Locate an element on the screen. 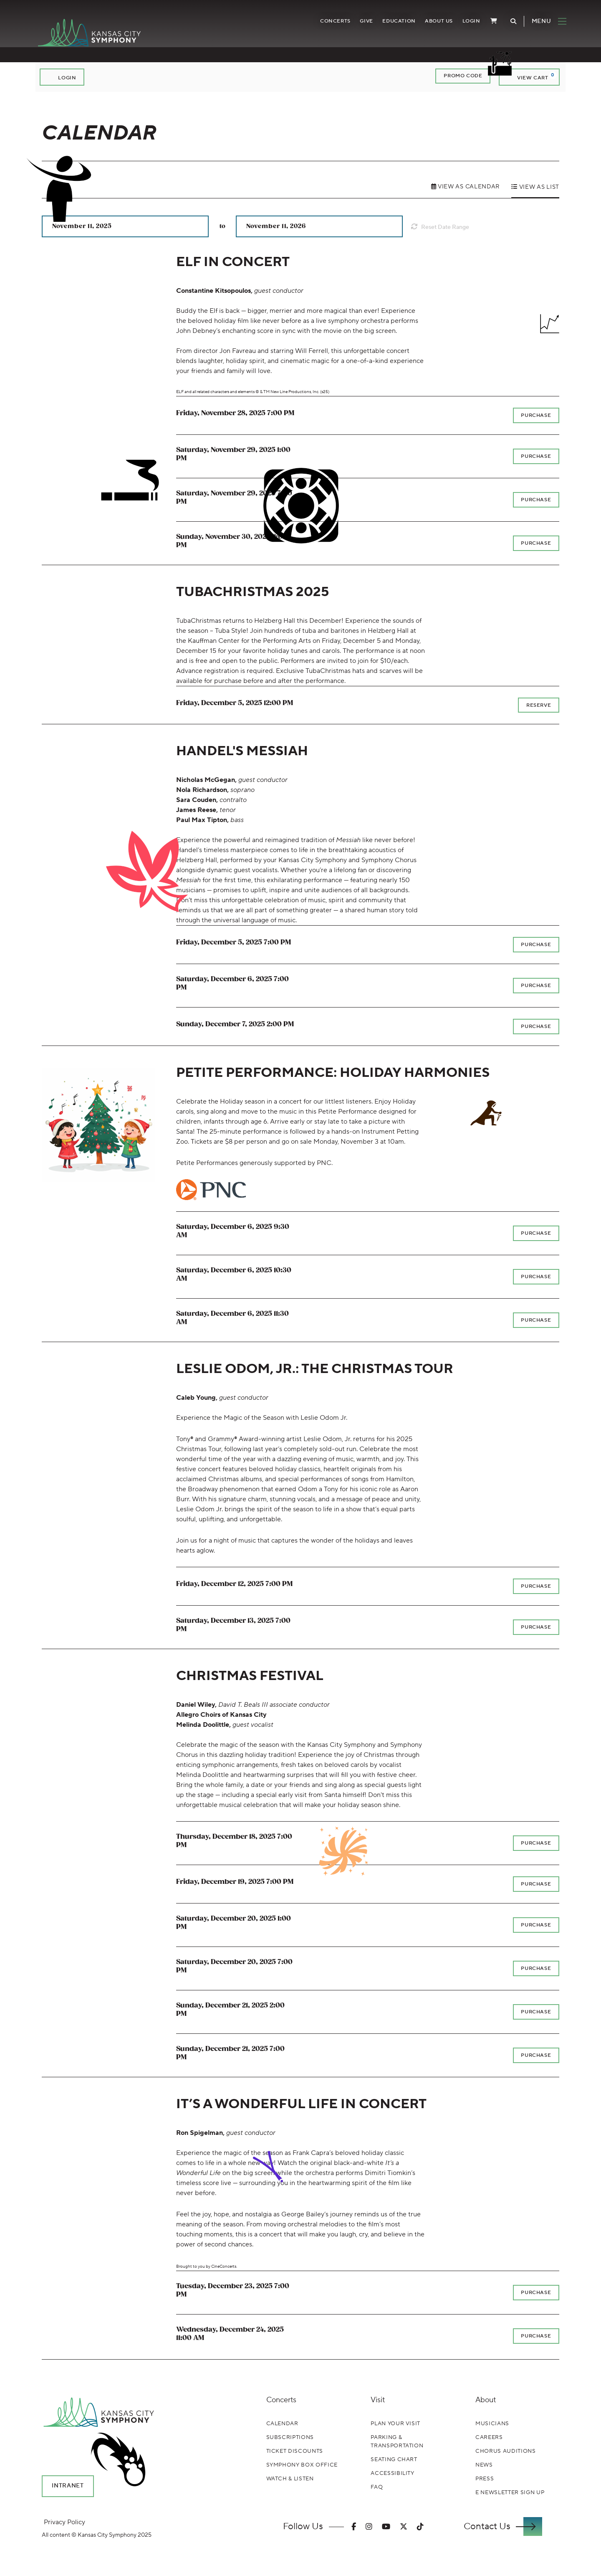 The width and height of the screenshot is (601, 2576). abstract game achievement or badge icon is located at coordinates (301, 505).